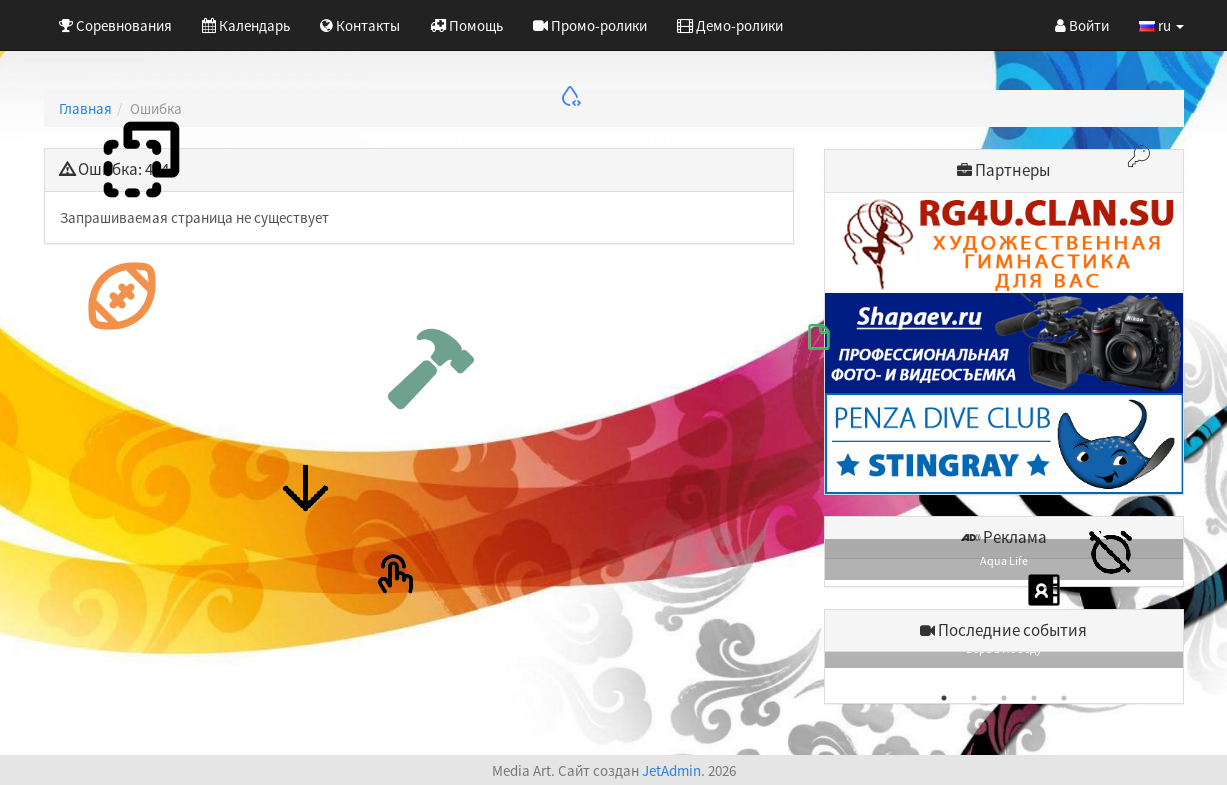  What do you see at coordinates (122, 296) in the screenshot?
I see `access sports scores and updates` at bounding box center [122, 296].